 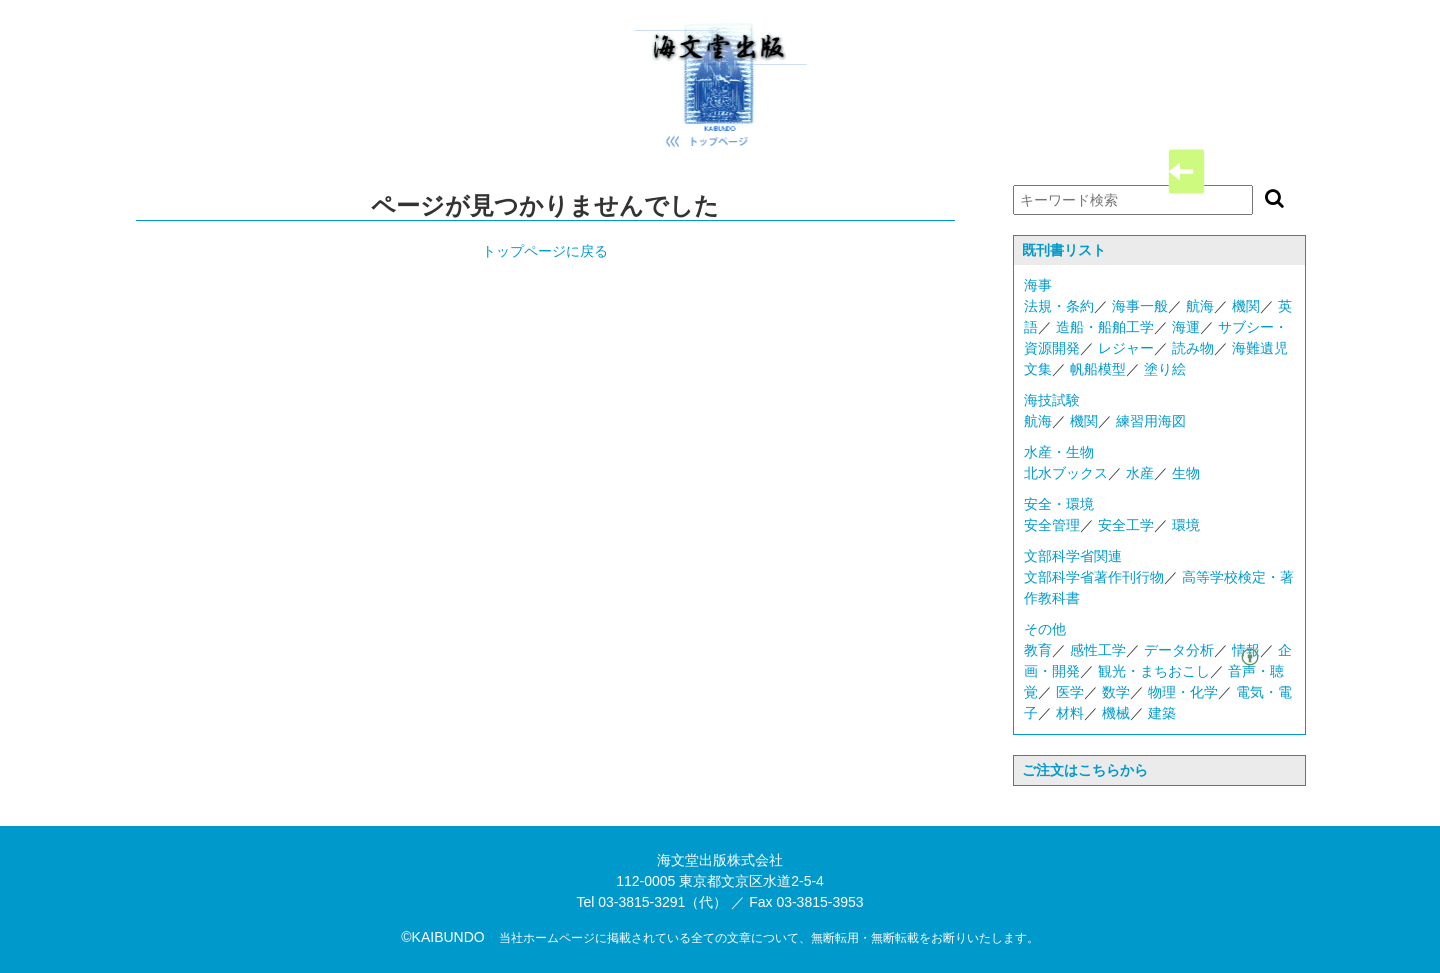 What do you see at coordinates (1186, 171) in the screenshot?
I see `log out of your account` at bounding box center [1186, 171].